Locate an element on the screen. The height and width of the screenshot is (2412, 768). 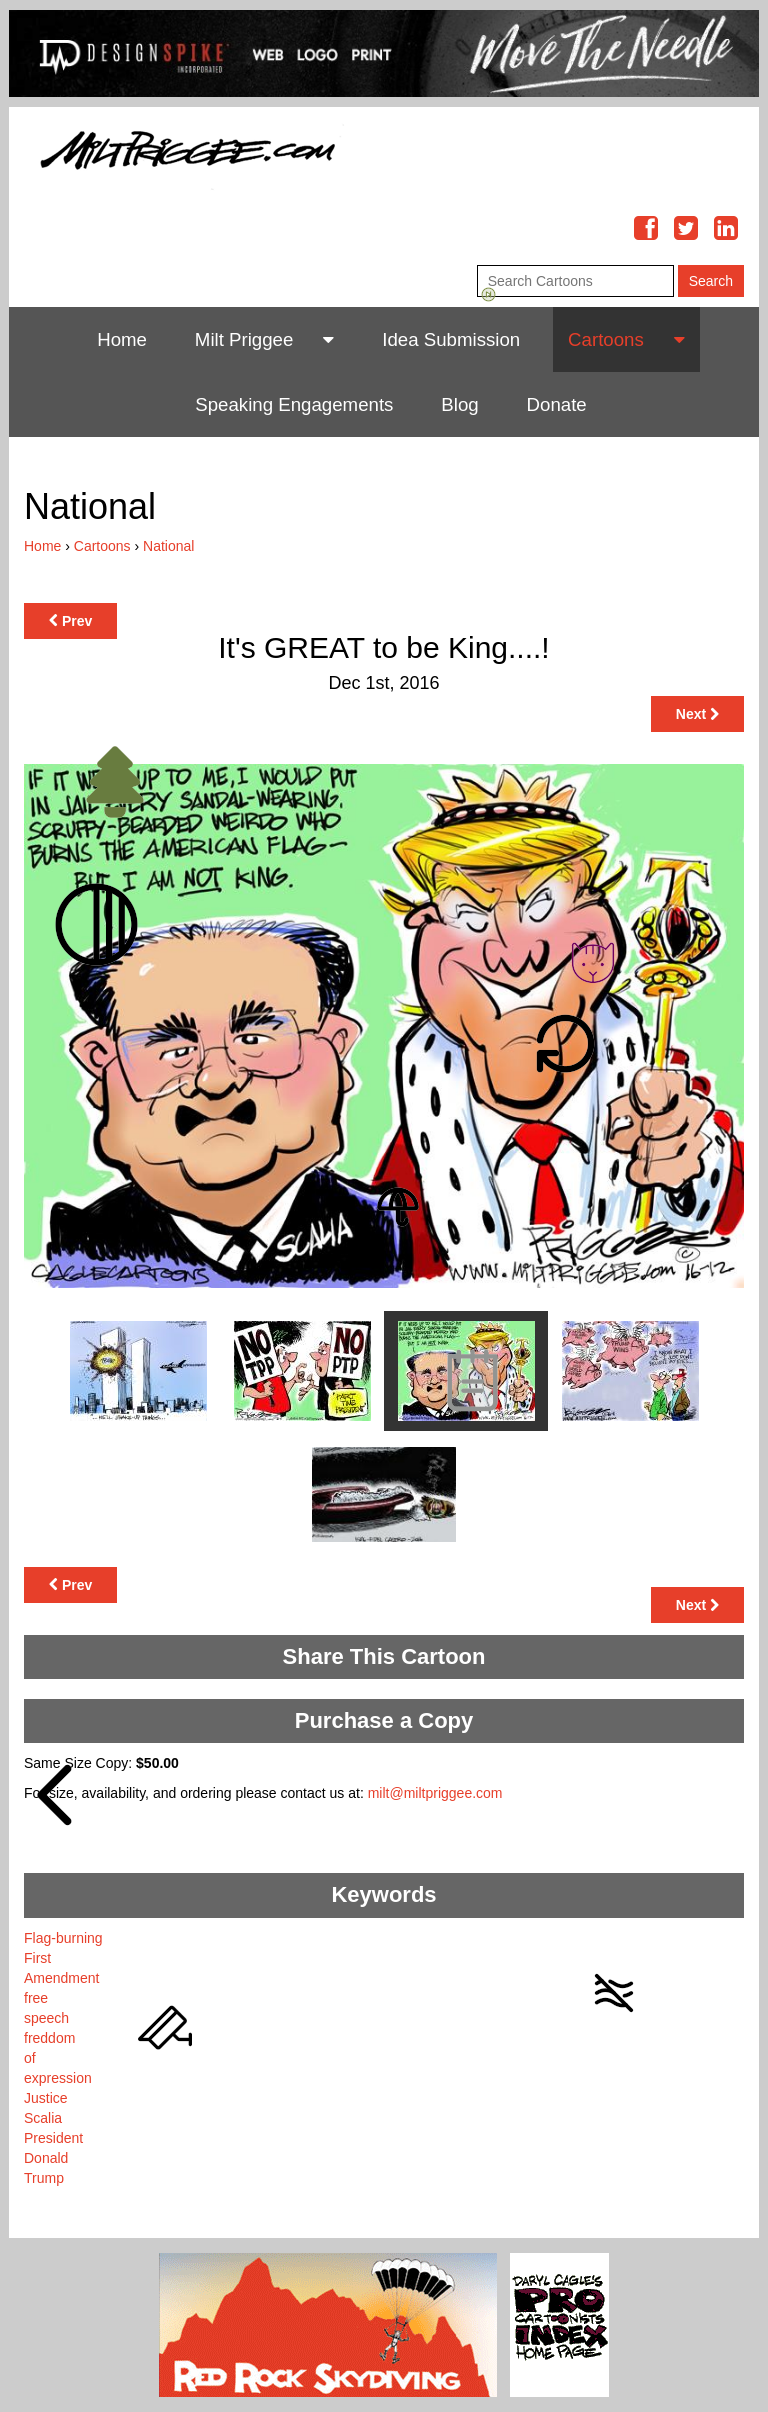
access security camera settings is located at coordinates (165, 2031).